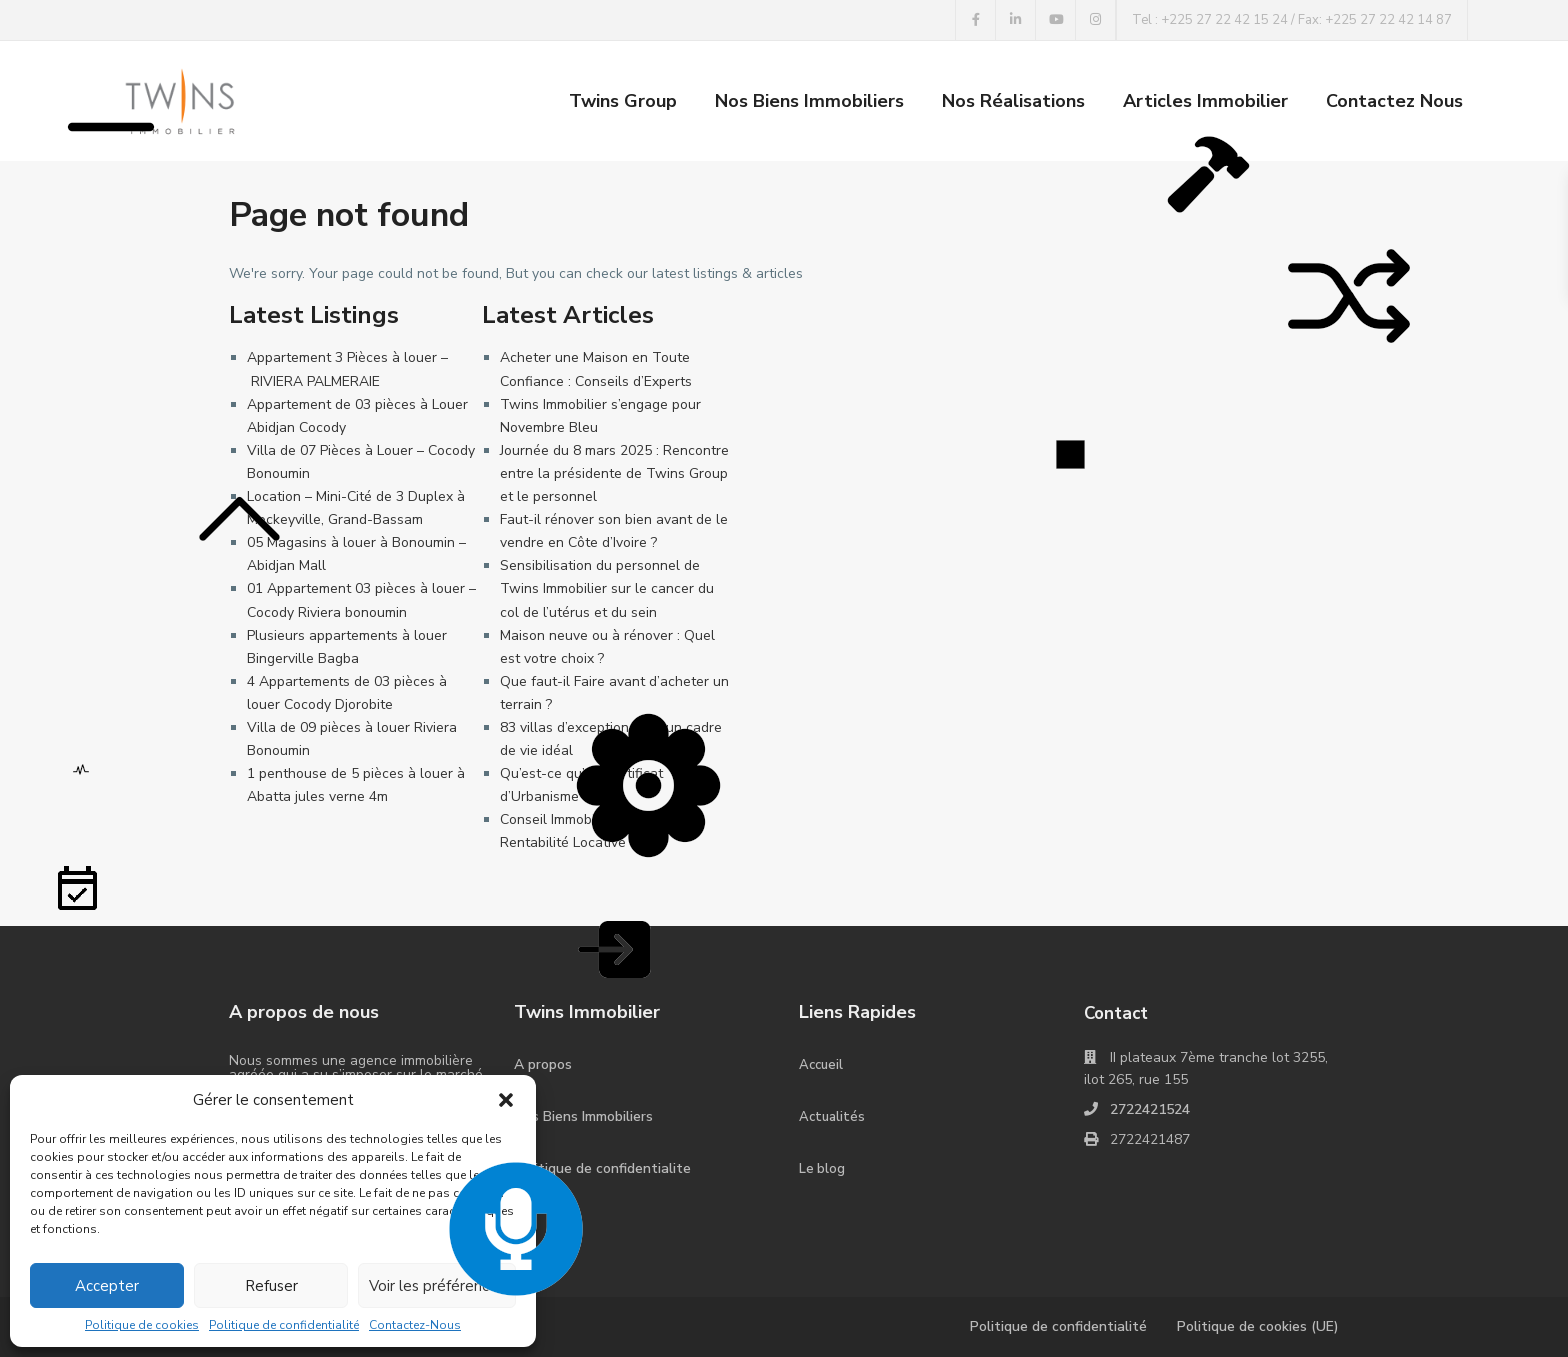 The width and height of the screenshot is (1568, 1357). I want to click on stop media playback, so click(1070, 454).